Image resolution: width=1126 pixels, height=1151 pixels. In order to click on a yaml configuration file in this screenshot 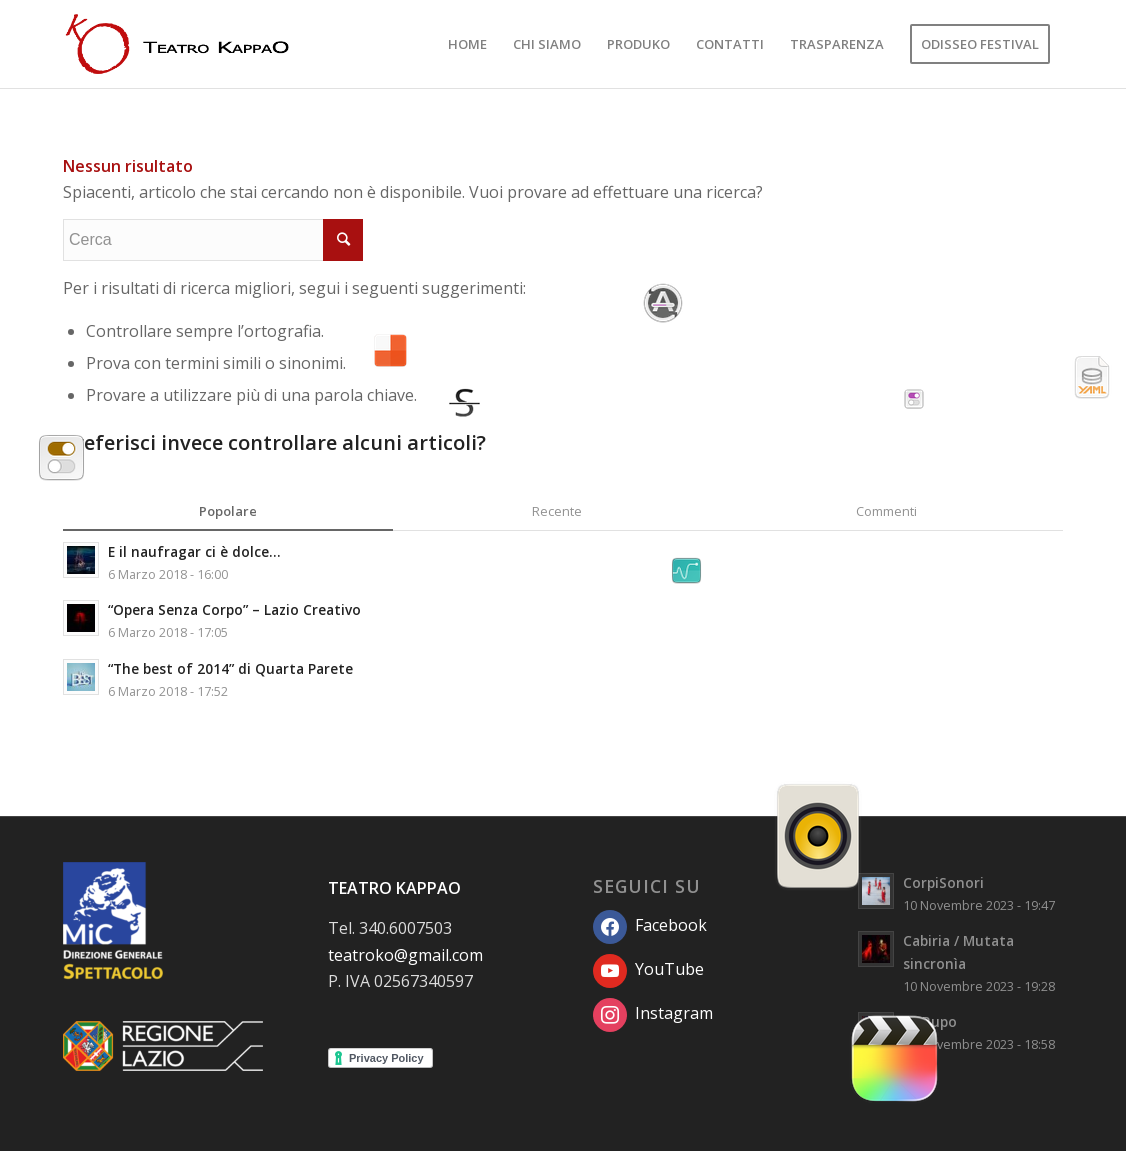, I will do `click(1092, 377)`.